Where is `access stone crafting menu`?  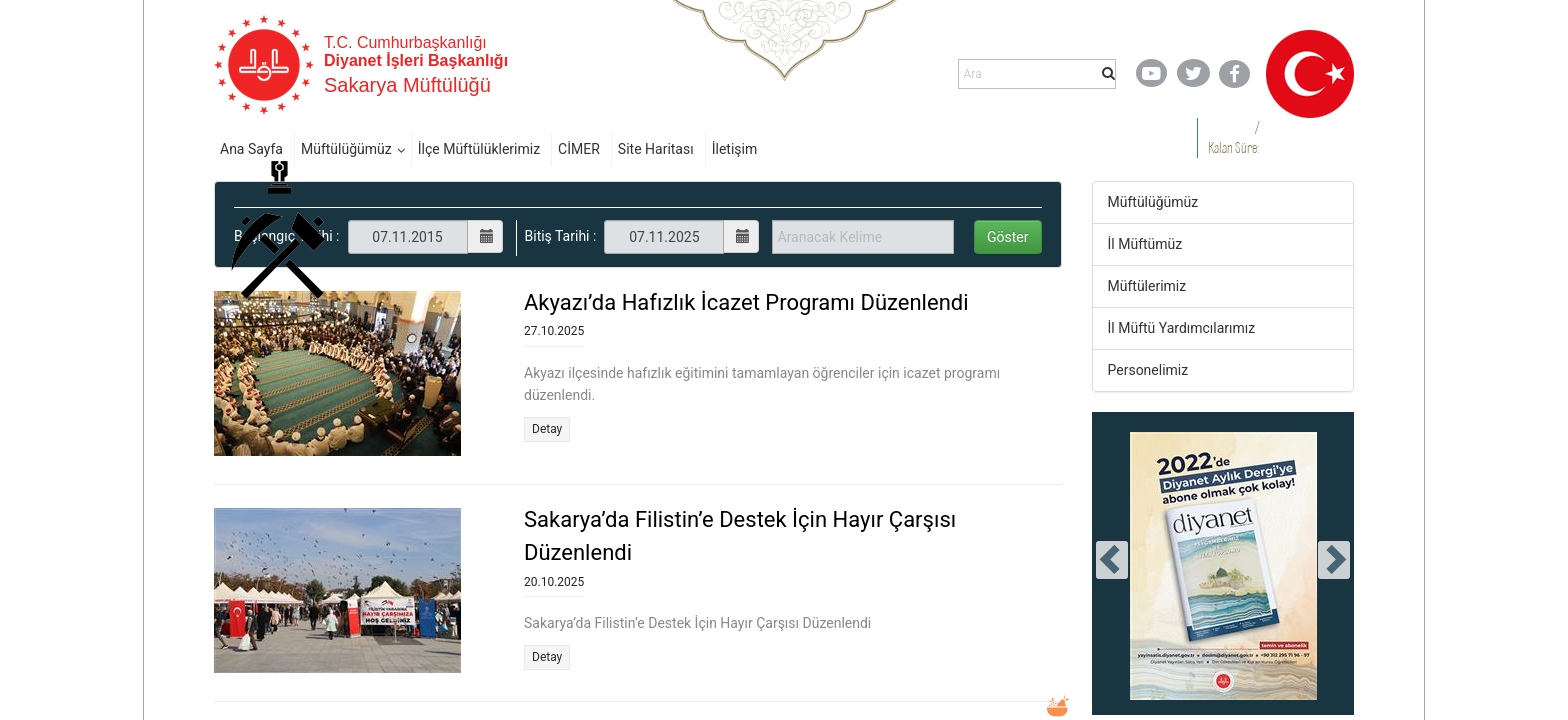
access stone crafting menu is located at coordinates (278, 255).